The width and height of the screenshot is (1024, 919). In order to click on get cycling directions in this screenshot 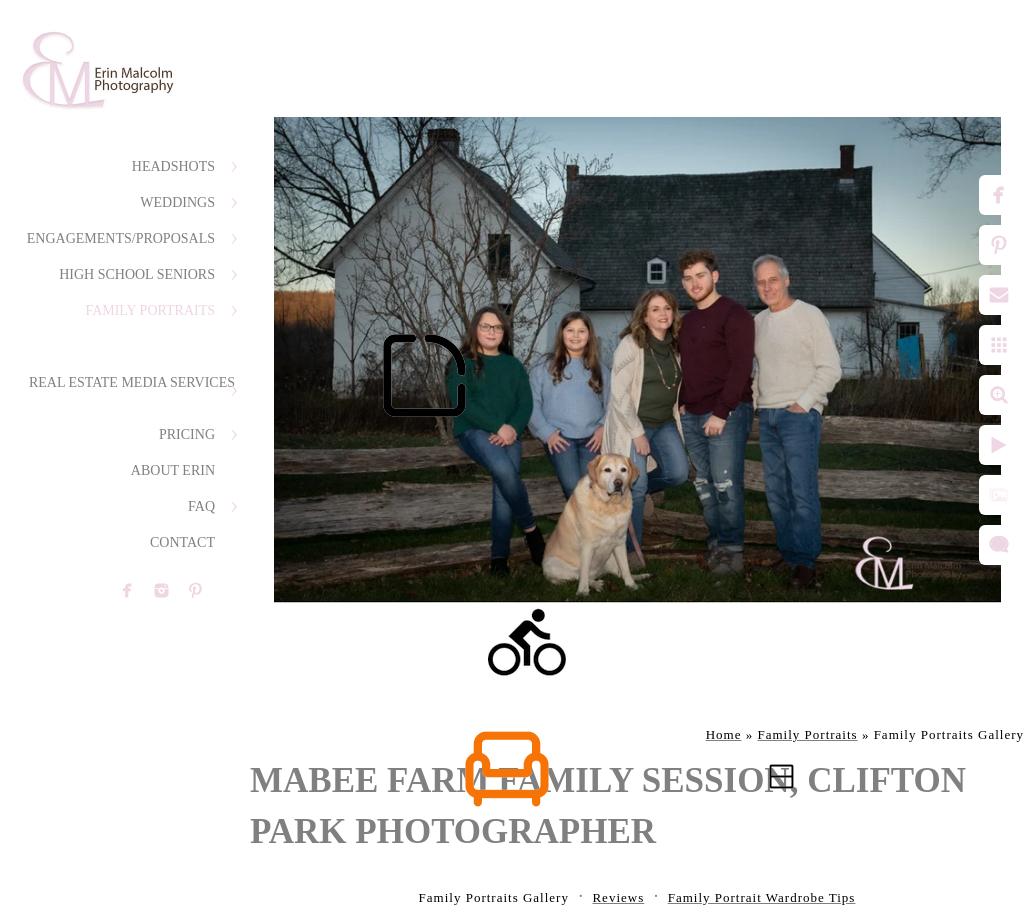, I will do `click(527, 643)`.